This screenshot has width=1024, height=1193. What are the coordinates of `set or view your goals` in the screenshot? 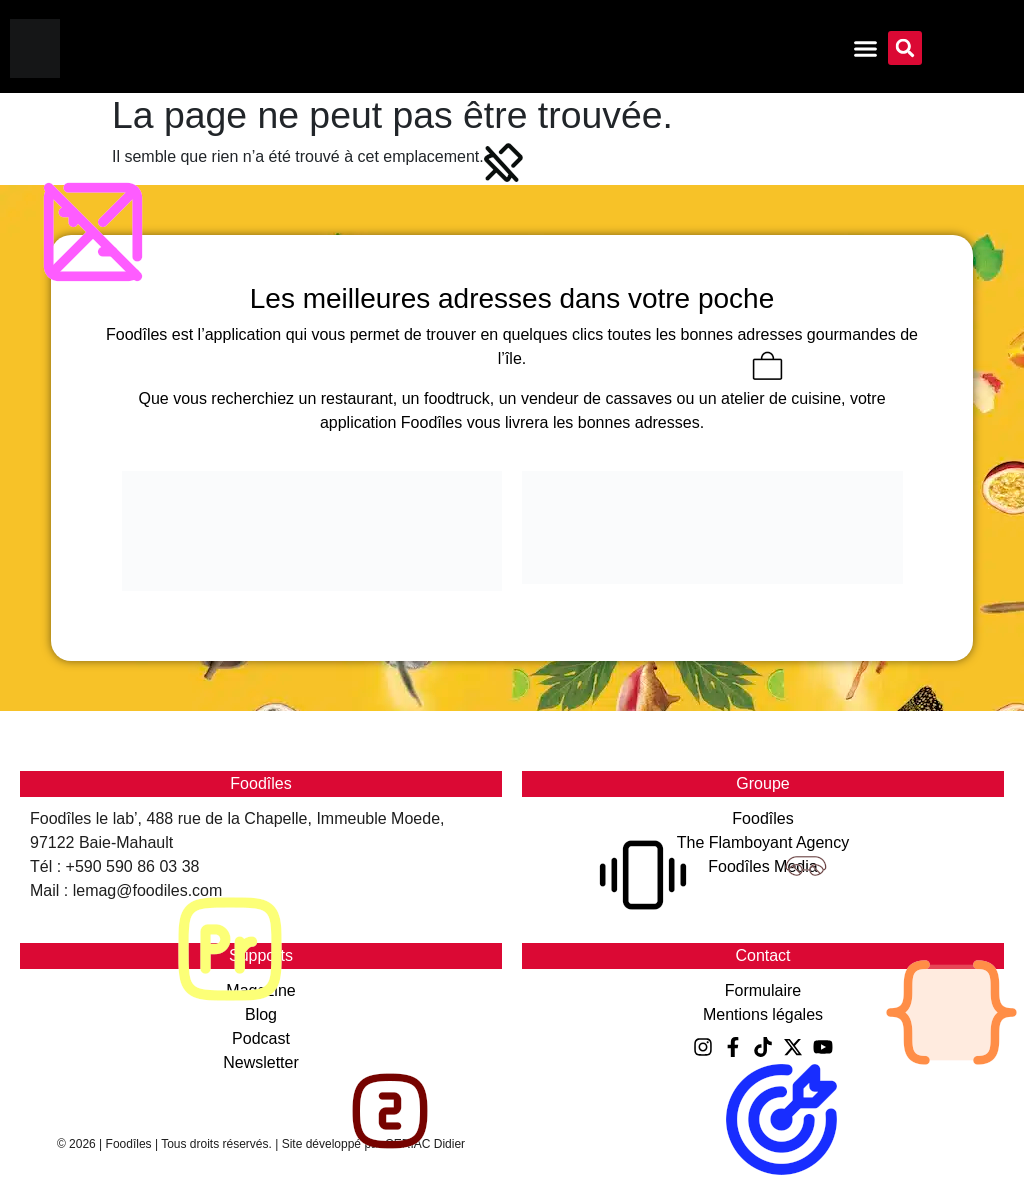 It's located at (781, 1119).